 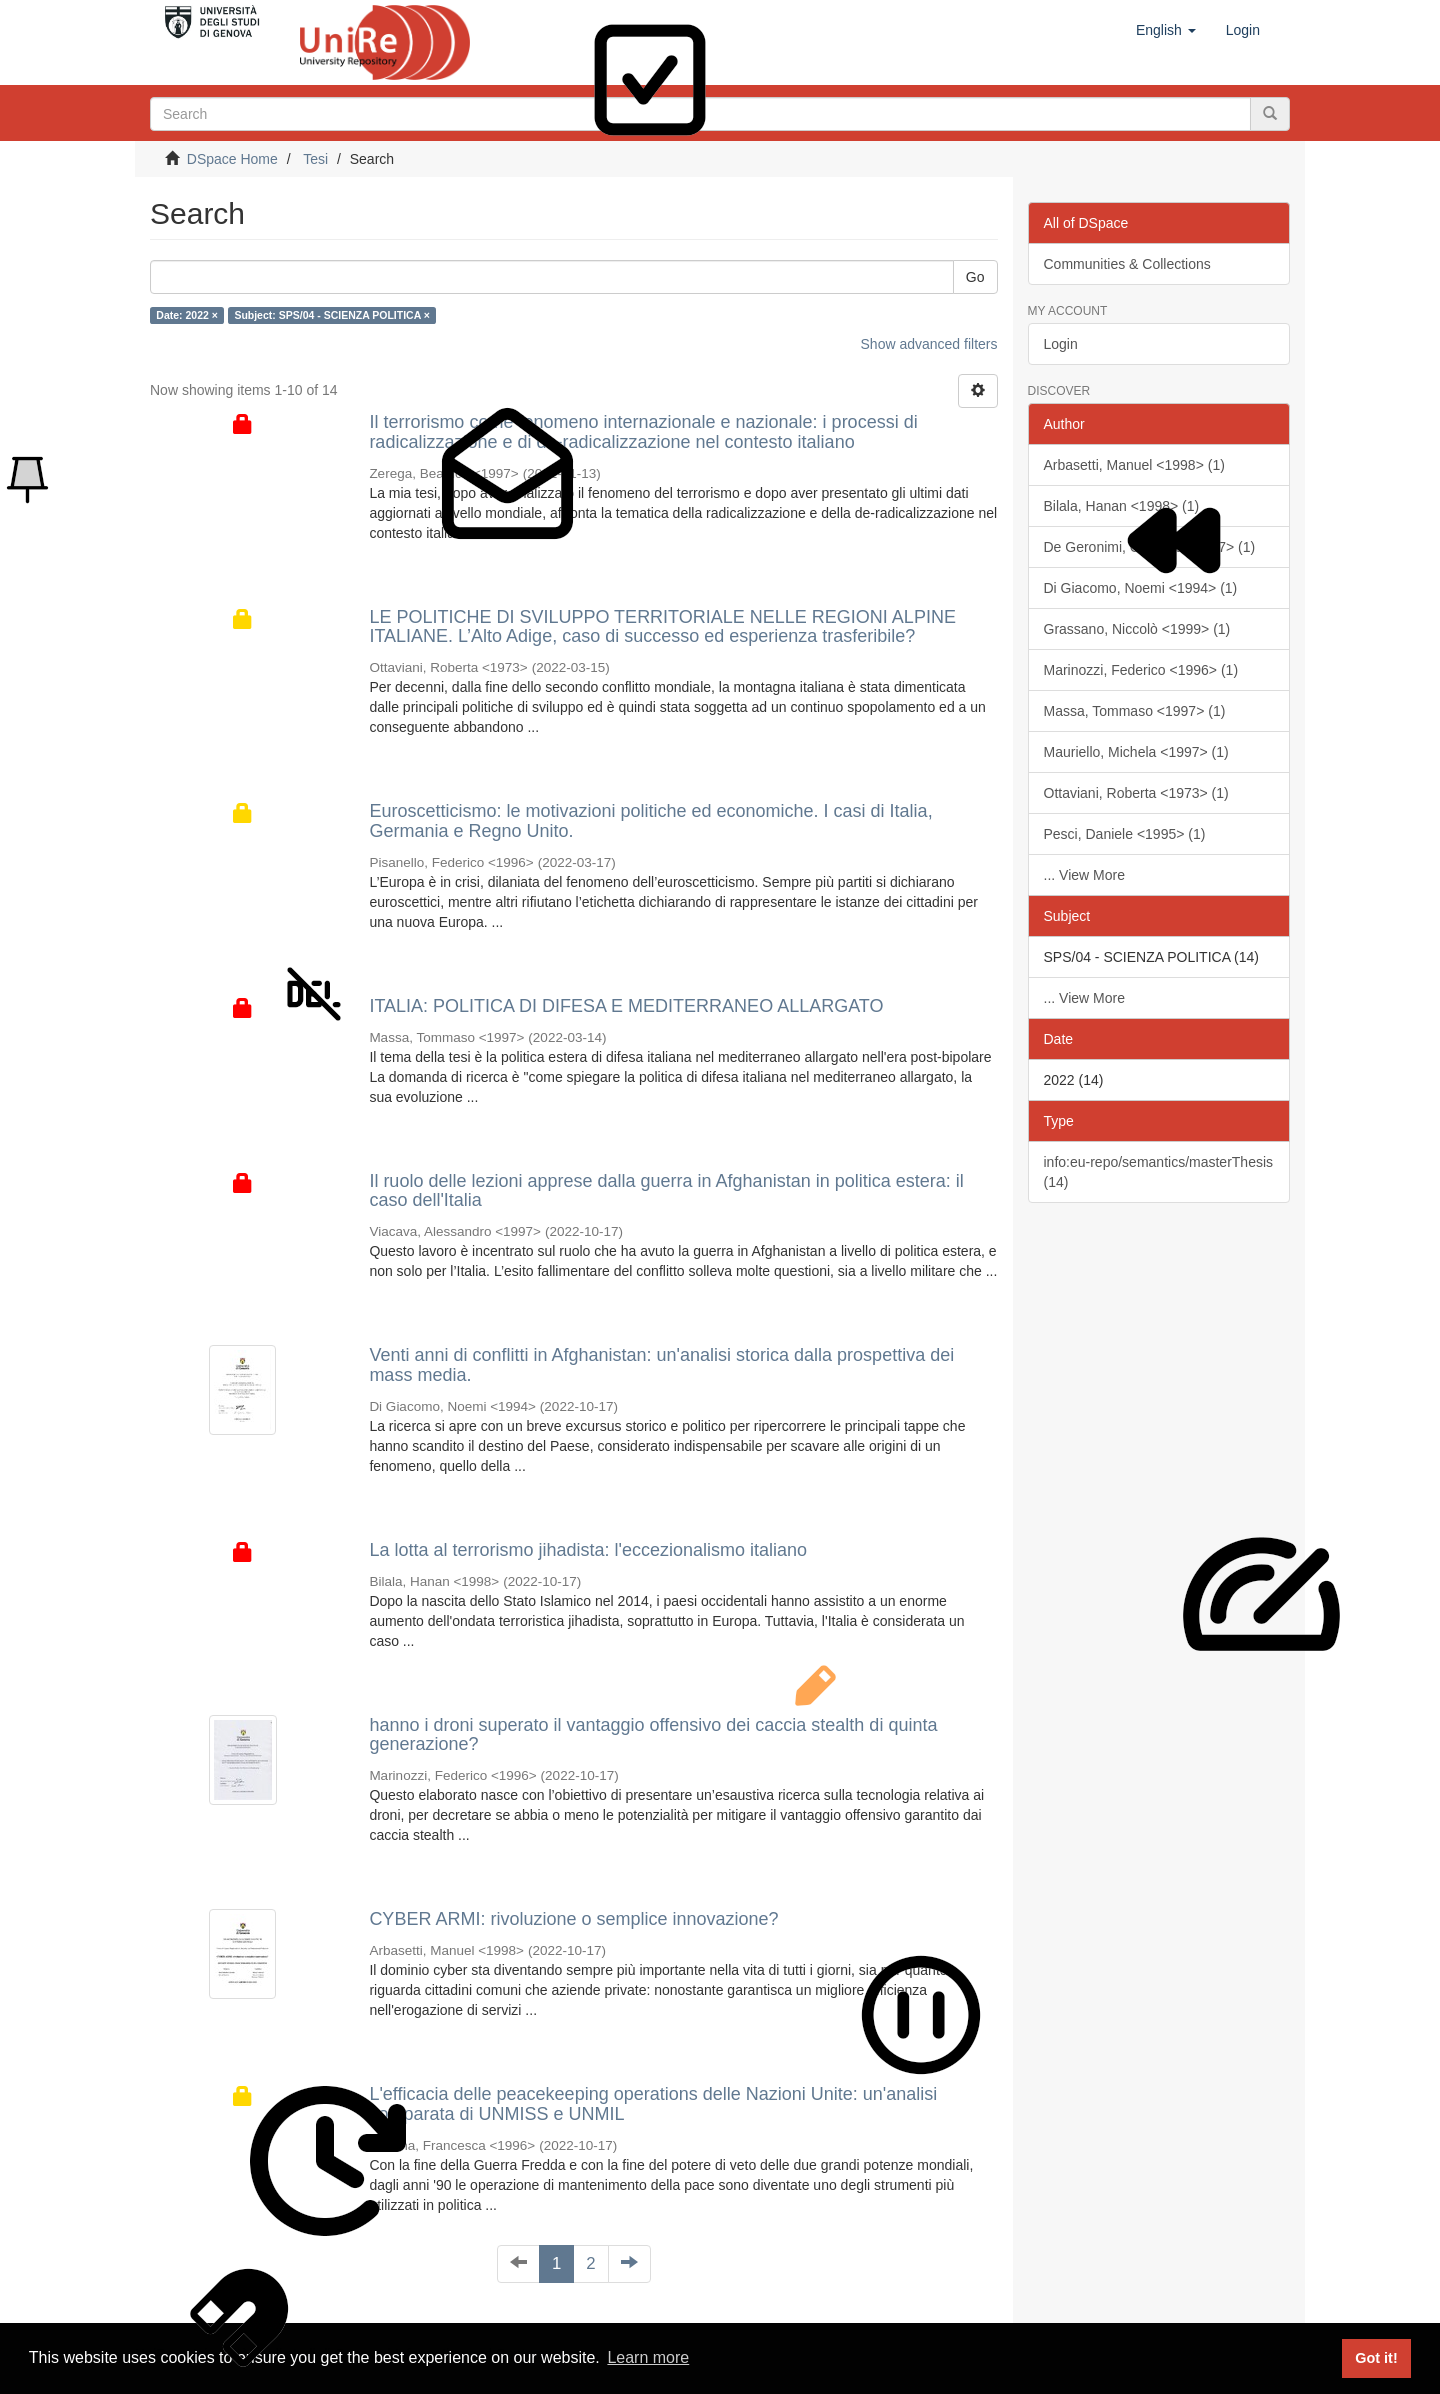 I want to click on select or check an item in a list, so click(x=650, y=80).